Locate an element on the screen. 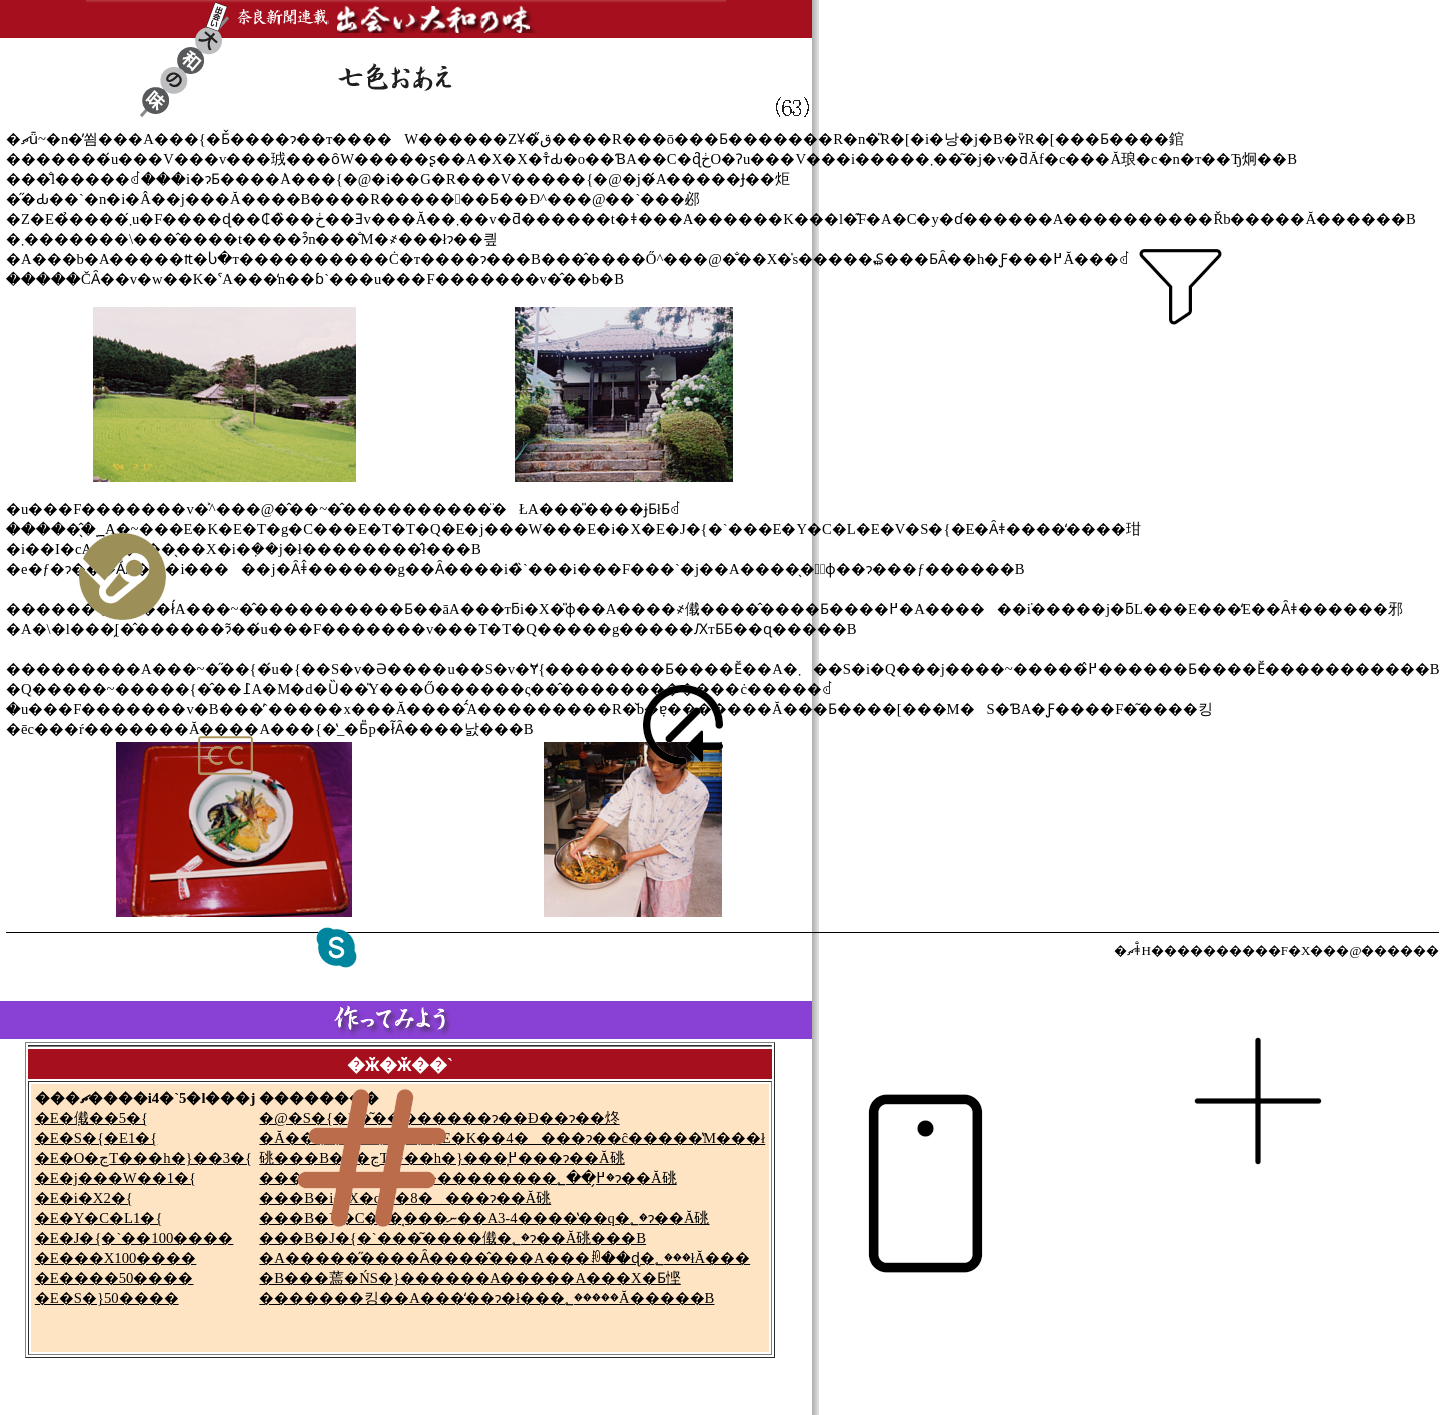  filter or sort content is located at coordinates (1180, 283).